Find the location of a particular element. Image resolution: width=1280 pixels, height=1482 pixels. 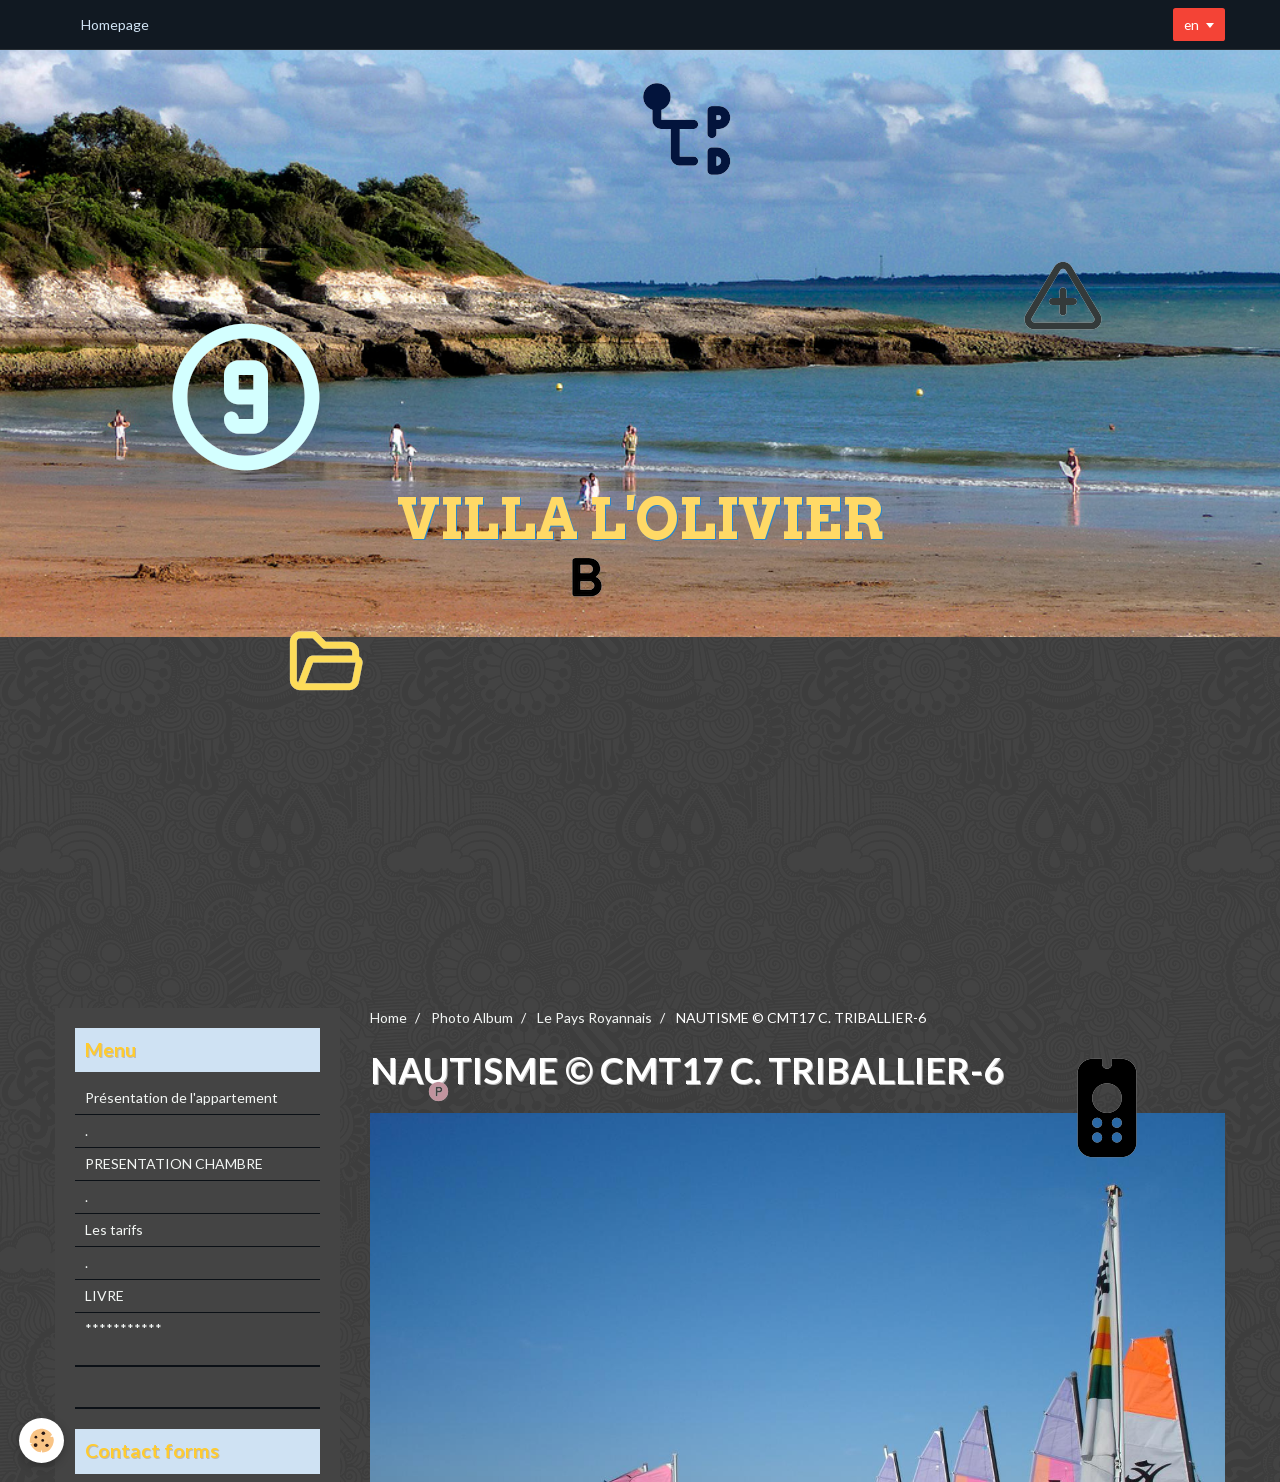

add a new warning or alert is located at coordinates (1063, 298).